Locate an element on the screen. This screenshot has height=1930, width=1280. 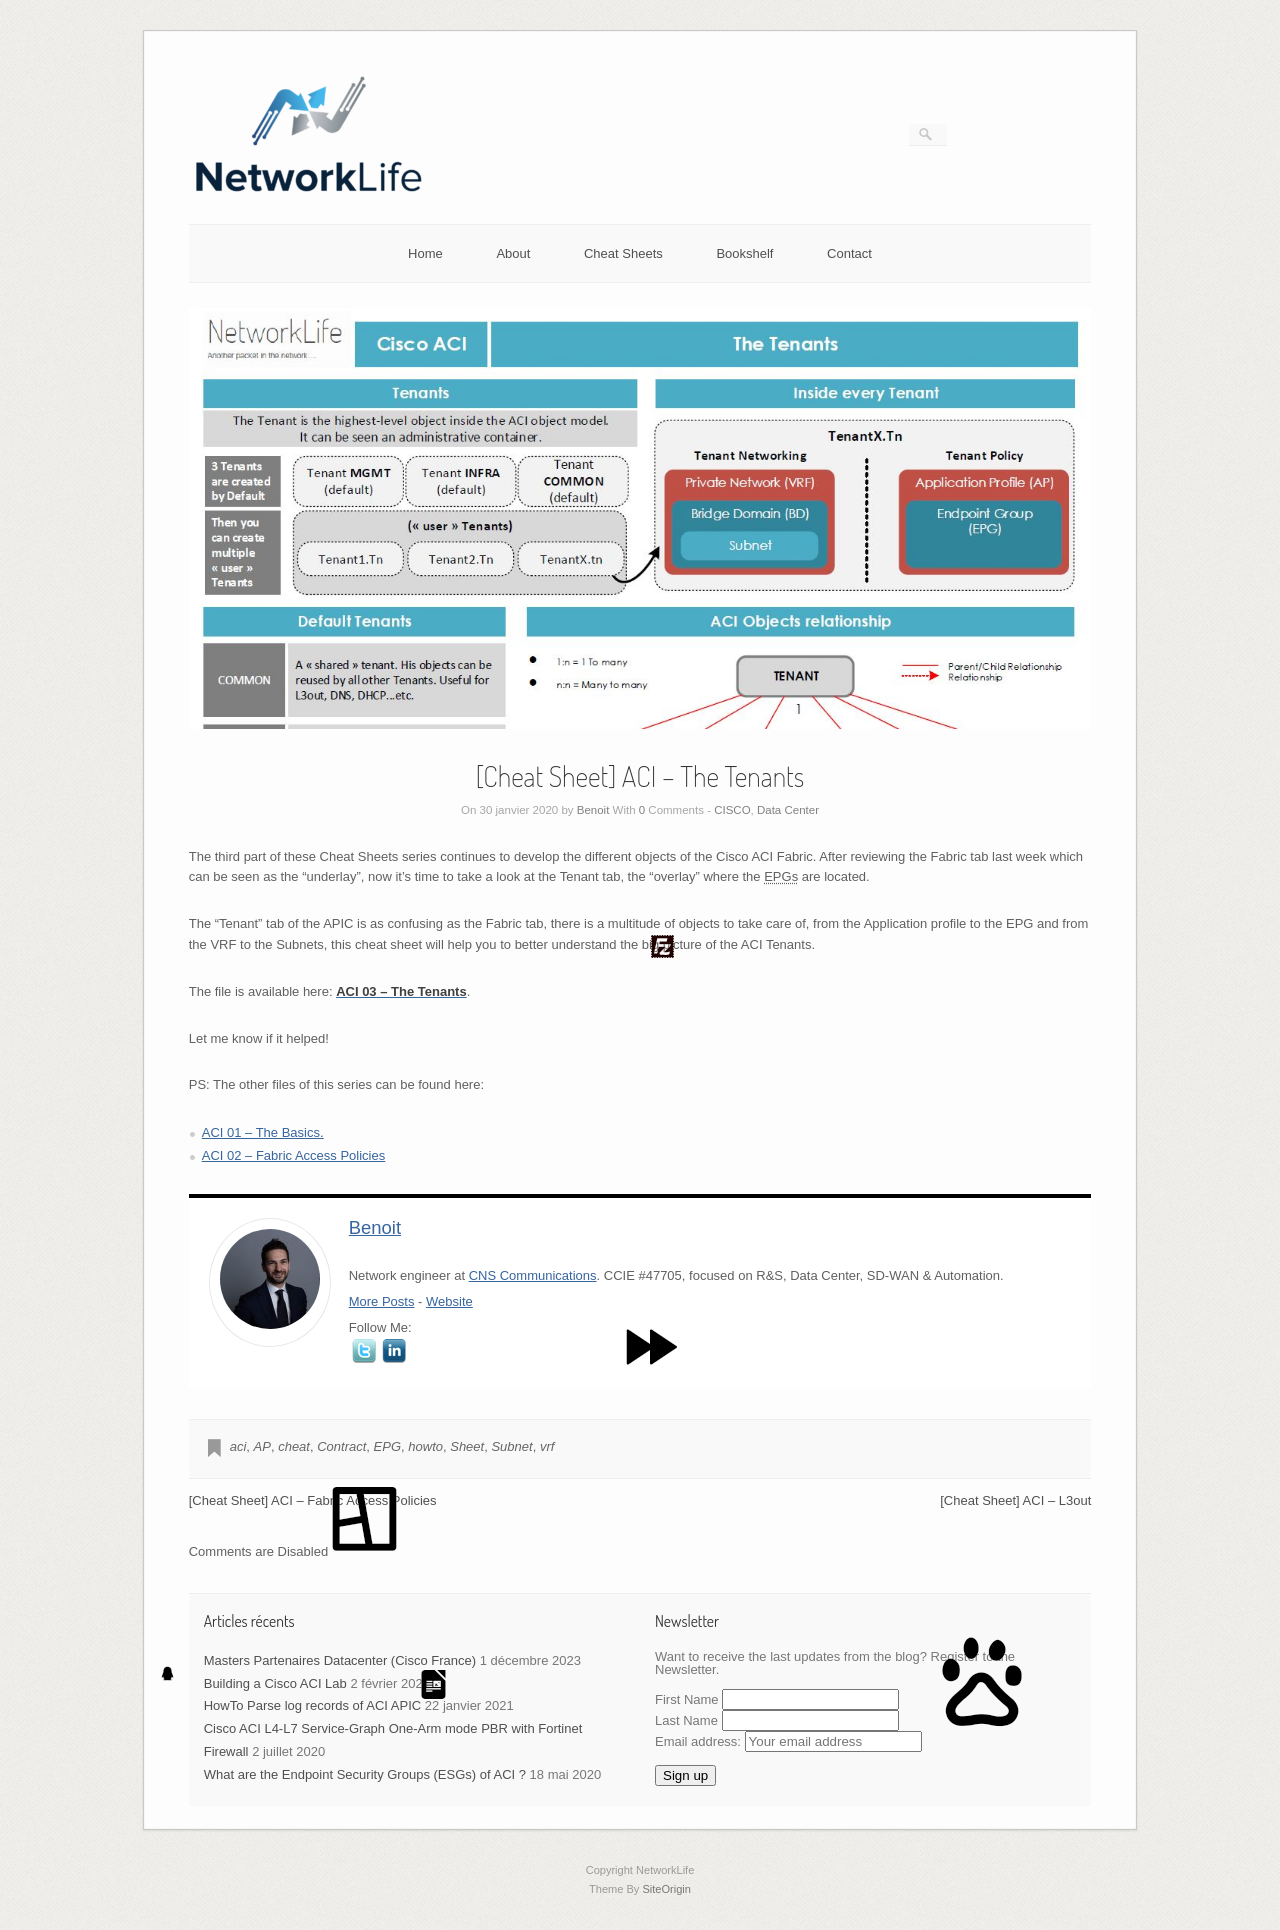
create a photo collage is located at coordinates (364, 1518).